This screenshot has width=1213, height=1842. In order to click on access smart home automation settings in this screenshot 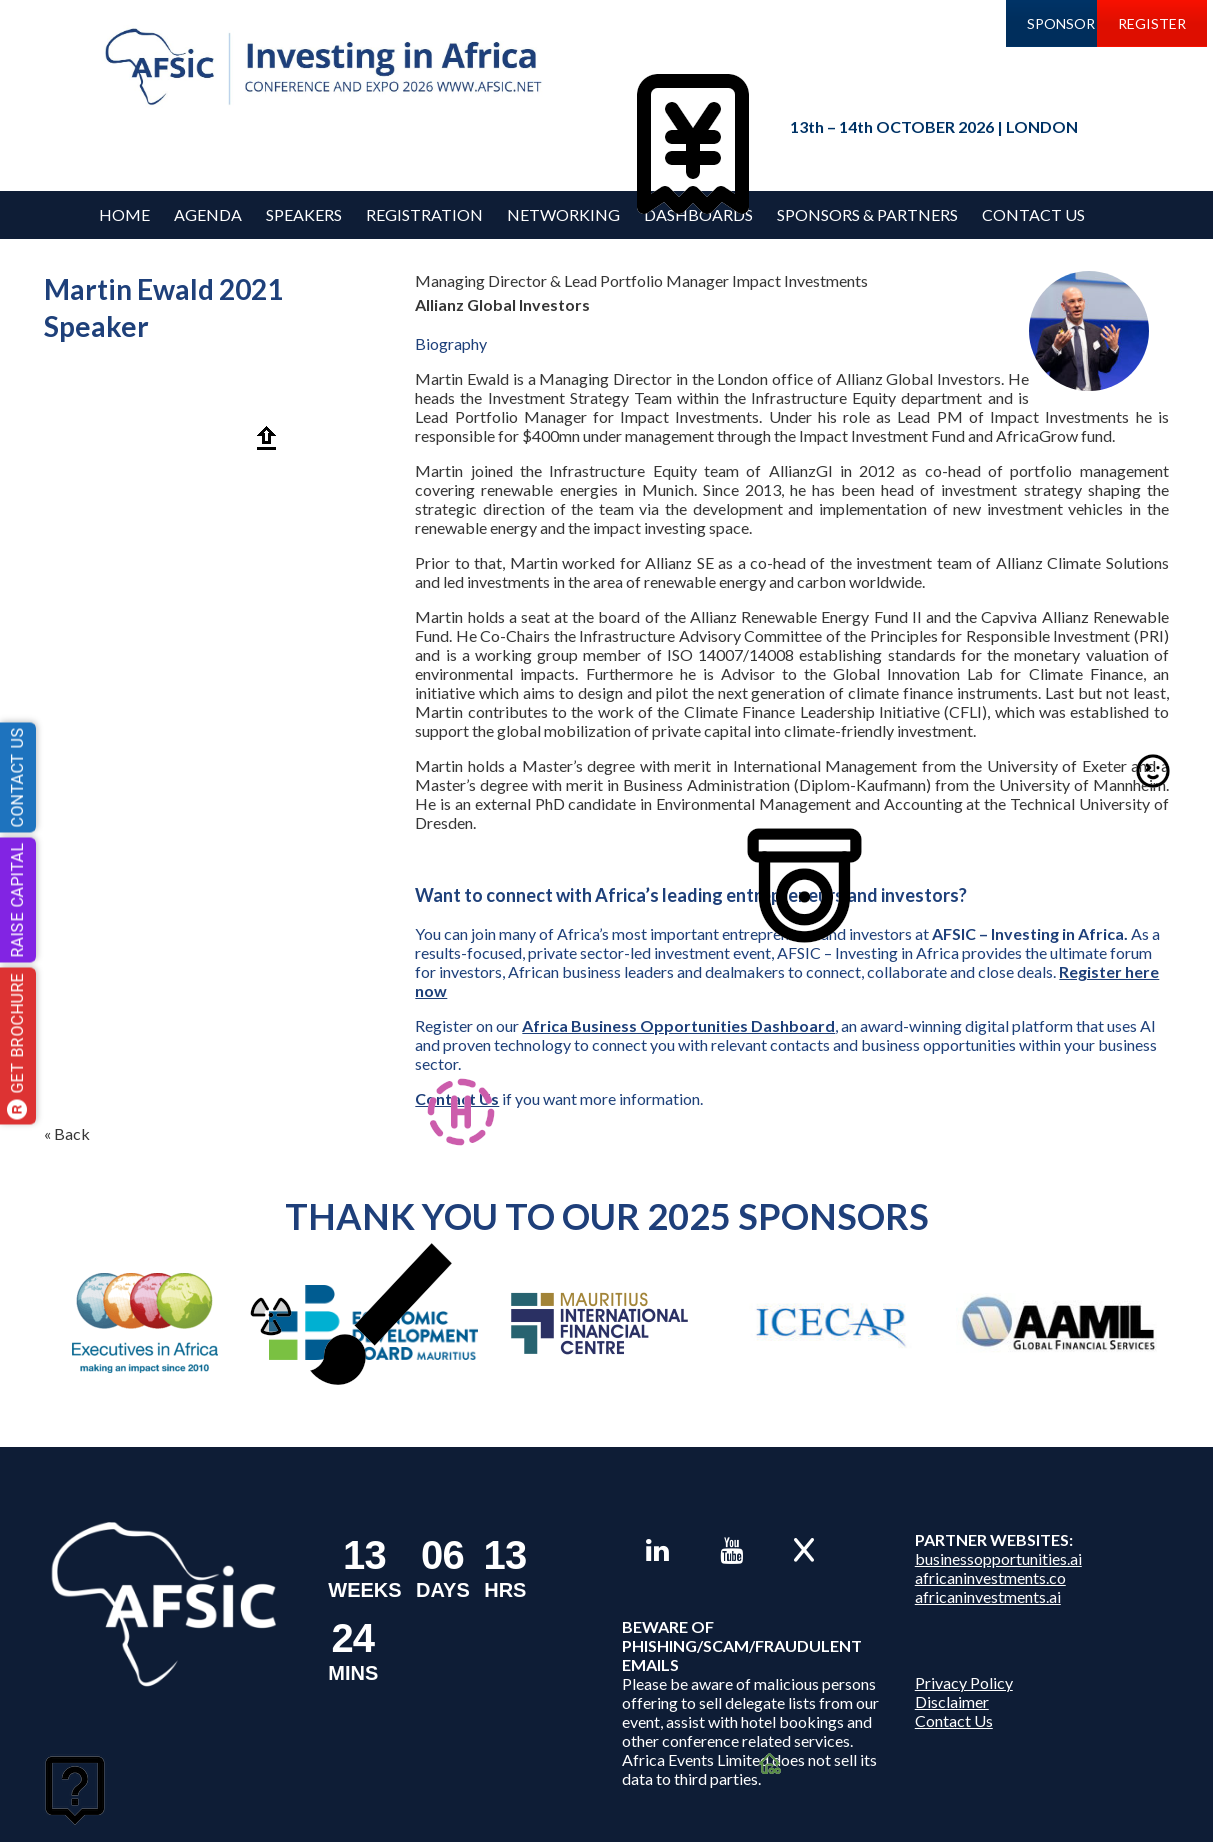, I will do `click(769, 1763)`.